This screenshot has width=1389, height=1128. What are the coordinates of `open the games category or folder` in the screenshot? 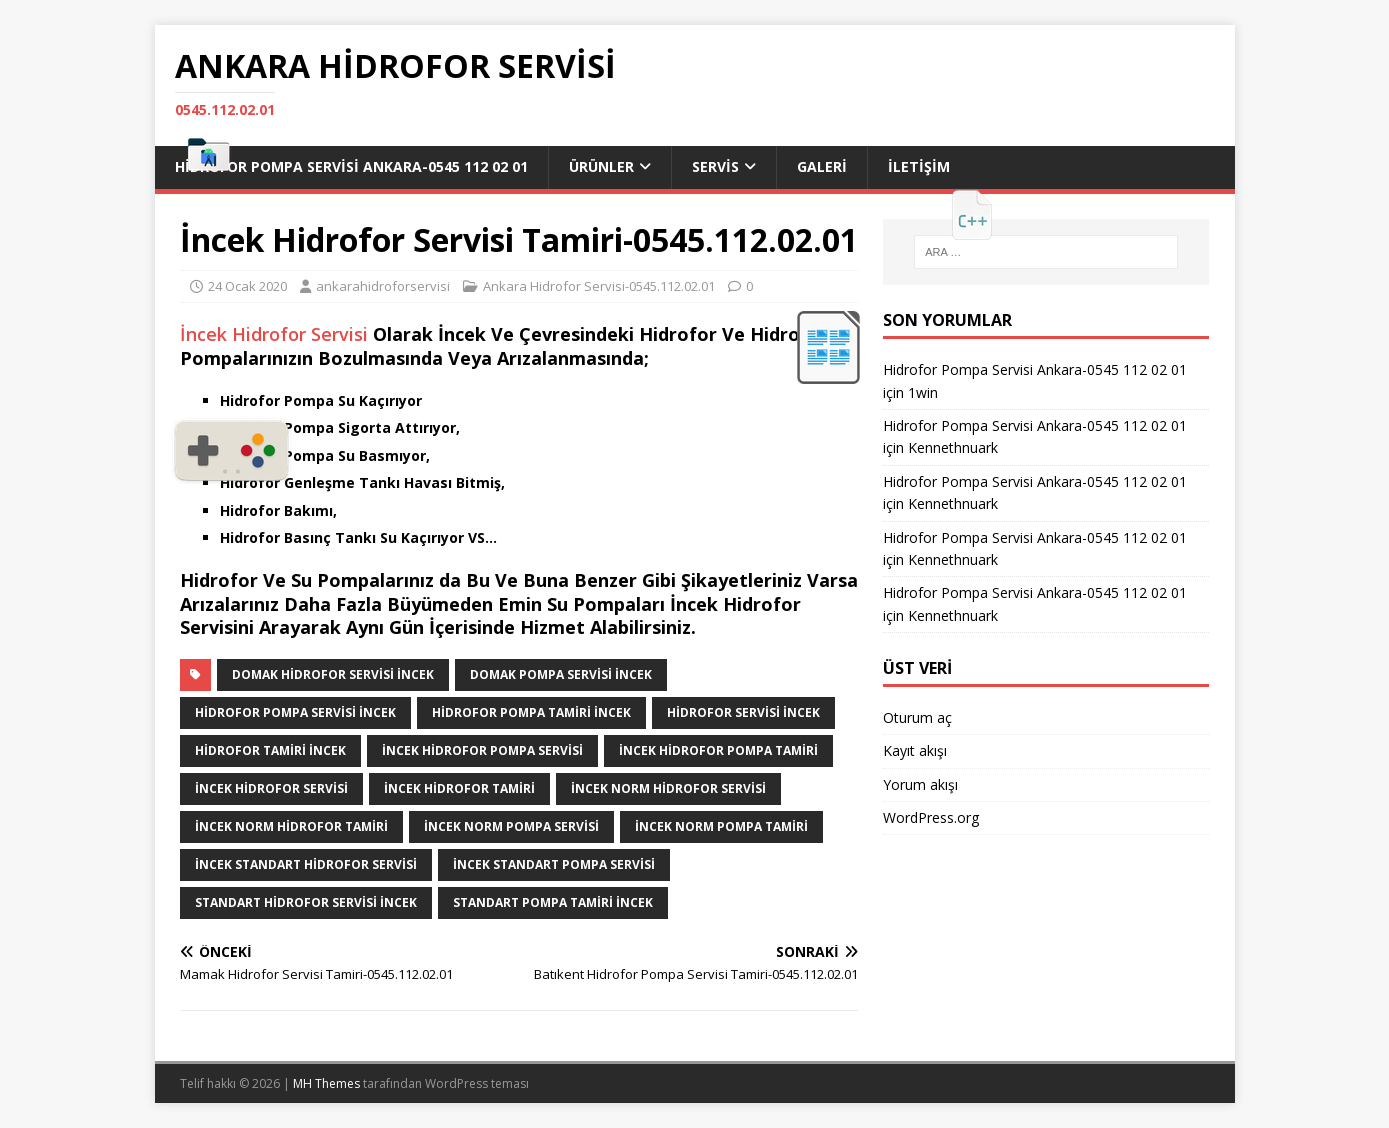 It's located at (231, 450).